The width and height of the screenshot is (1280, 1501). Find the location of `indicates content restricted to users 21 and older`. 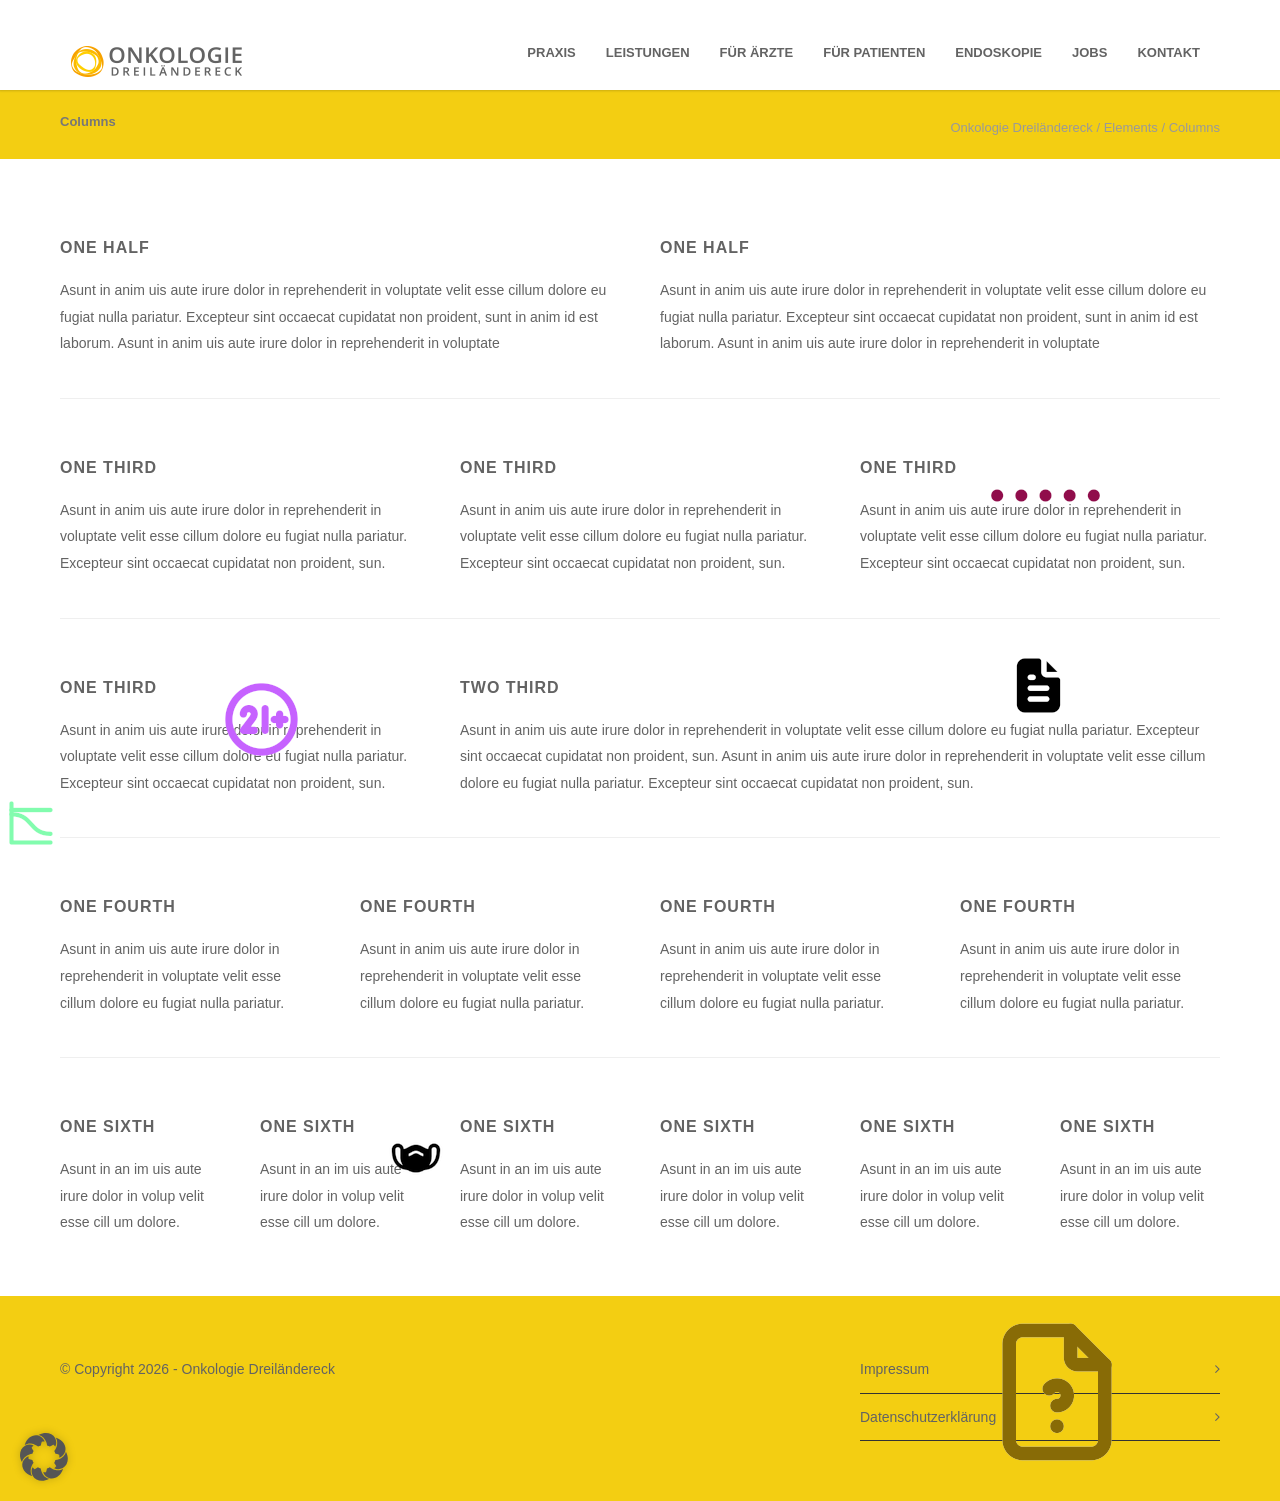

indicates content restricted to users 21 and older is located at coordinates (261, 719).